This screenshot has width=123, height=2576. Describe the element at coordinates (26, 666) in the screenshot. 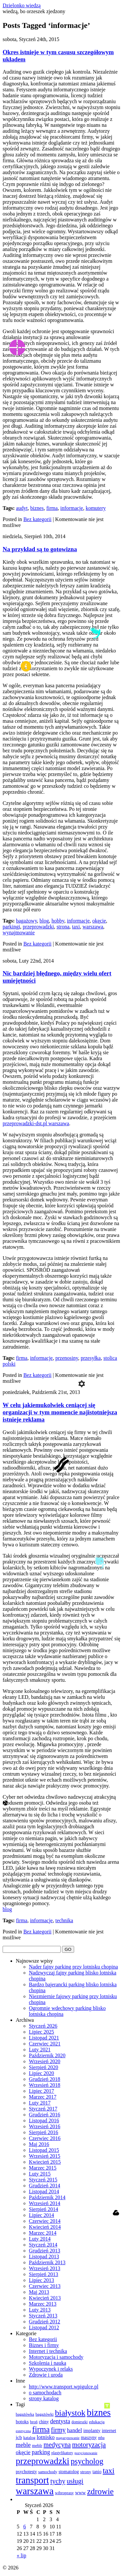

I see `view more information or details` at that location.